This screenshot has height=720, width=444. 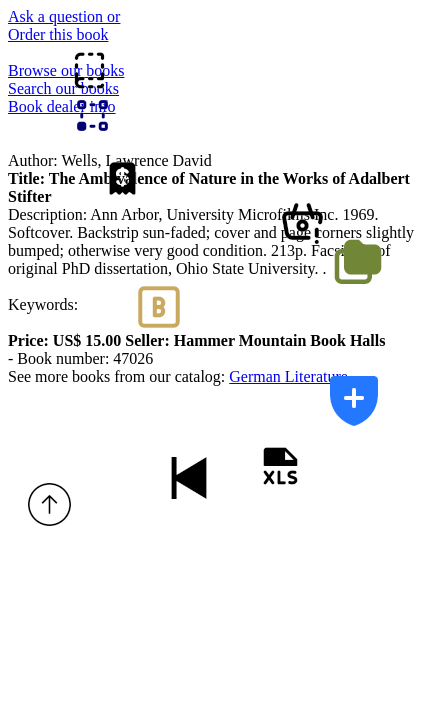 I want to click on indicates an issue with your shopping basket, so click(x=302, y=221).